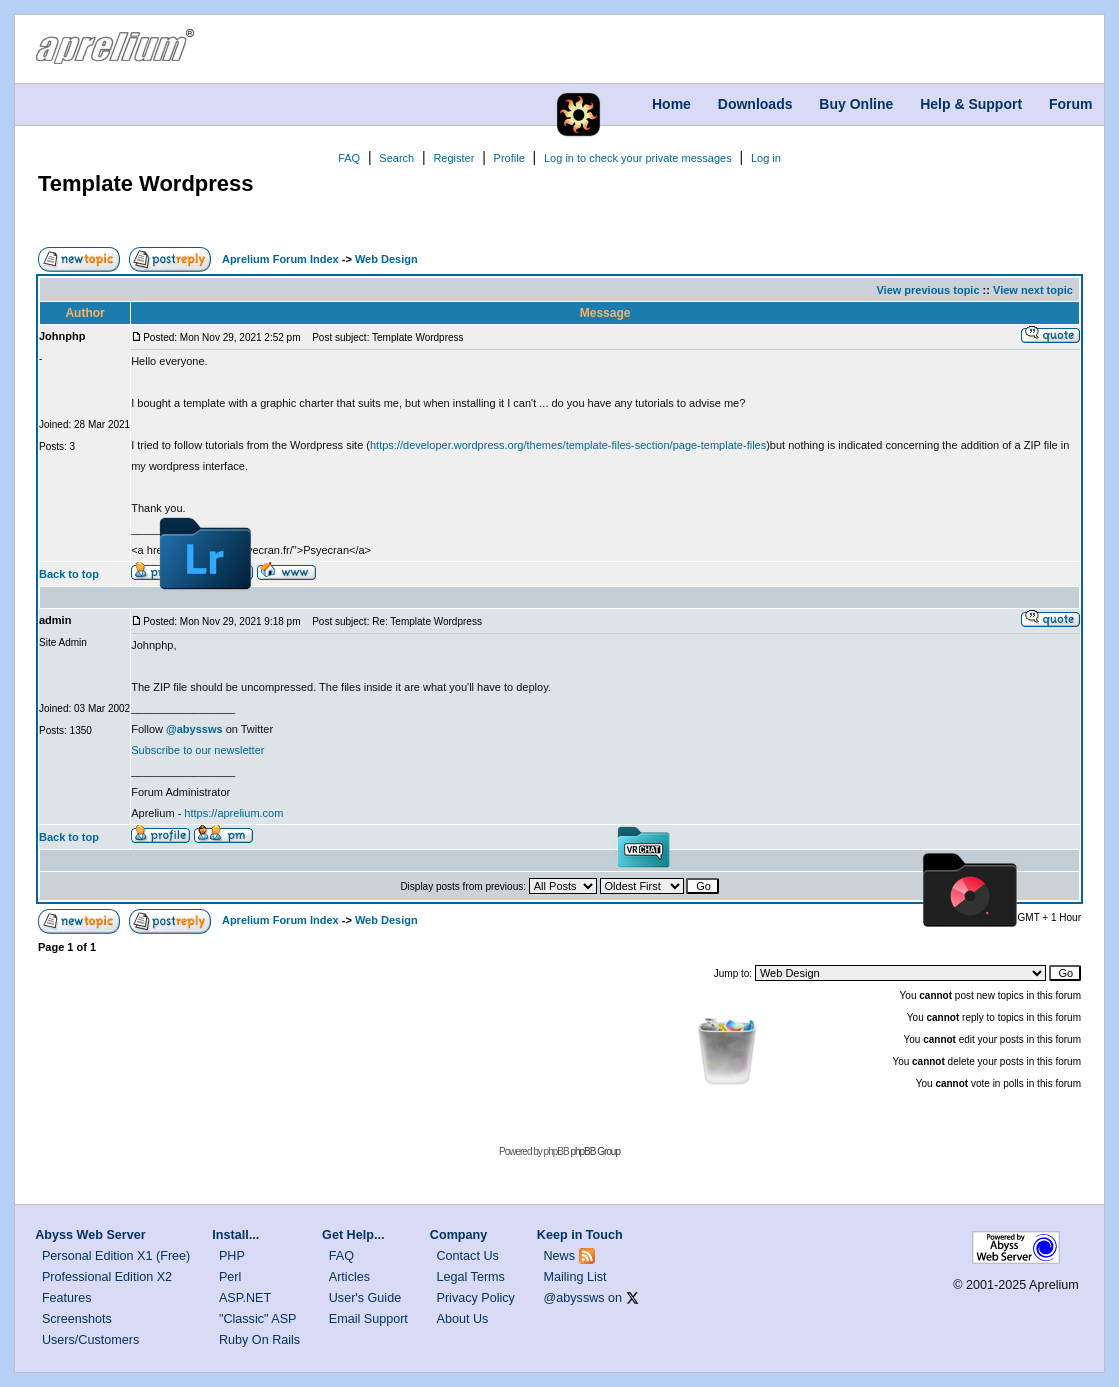 The image size is (1119, 1387). Describe the element at coordinates (643, 848) in the screenshot. I see `open vrchat files folder` at that location.